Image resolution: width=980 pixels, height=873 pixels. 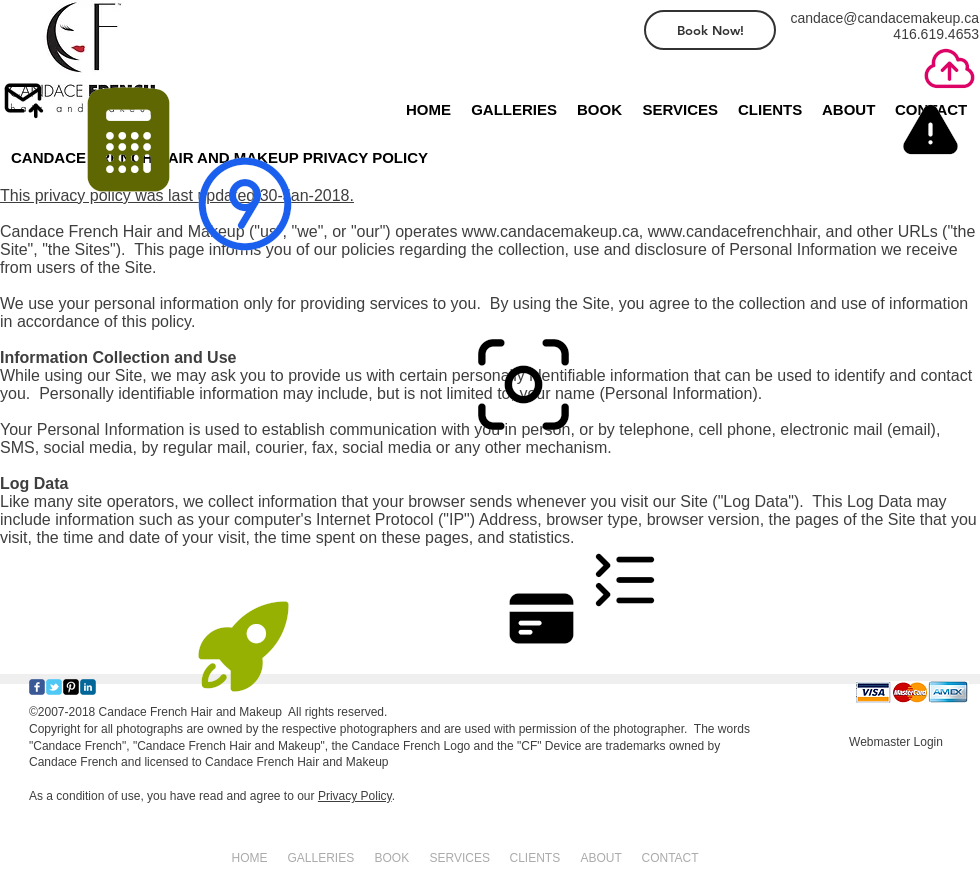 I want to click on open the calculator app, so click(x=128, y=139).